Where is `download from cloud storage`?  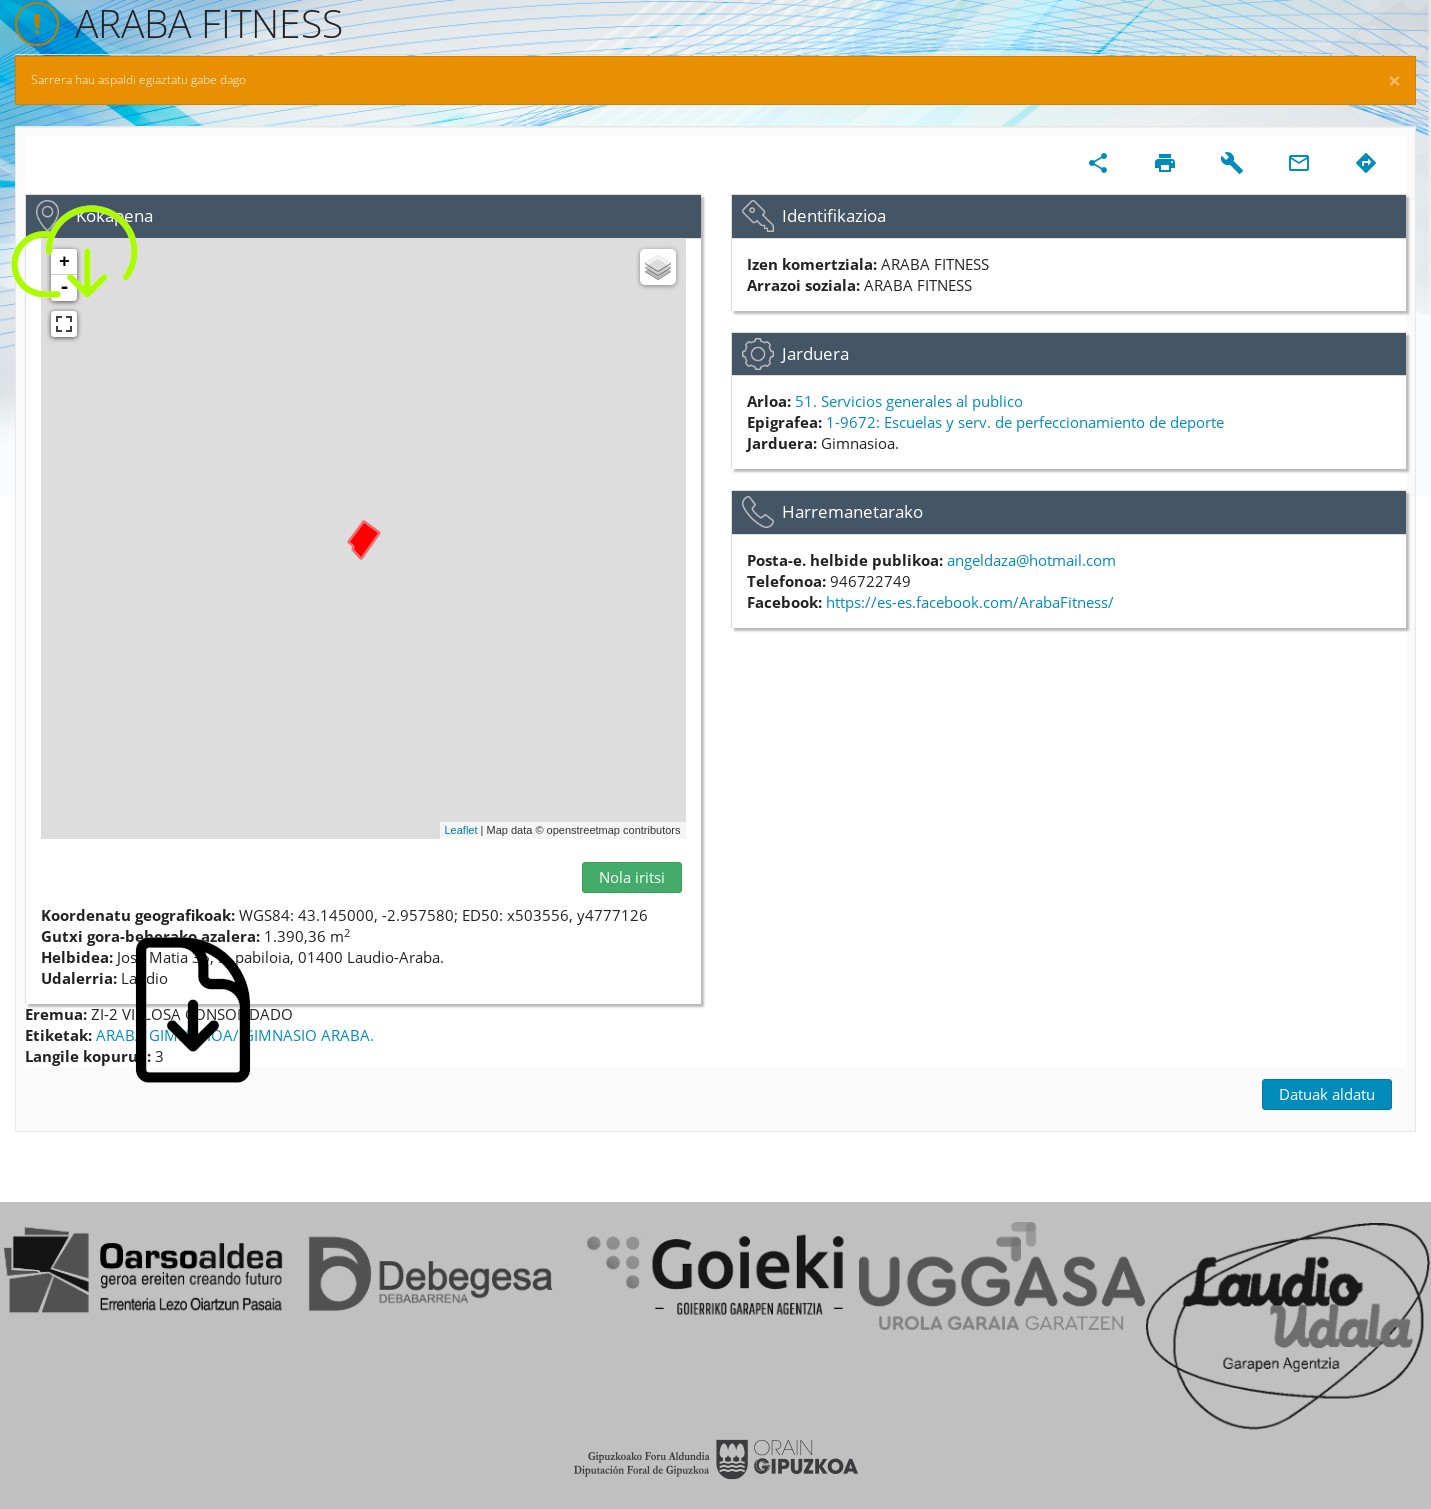
download from cloud storage is located at coordinates (74, 251).